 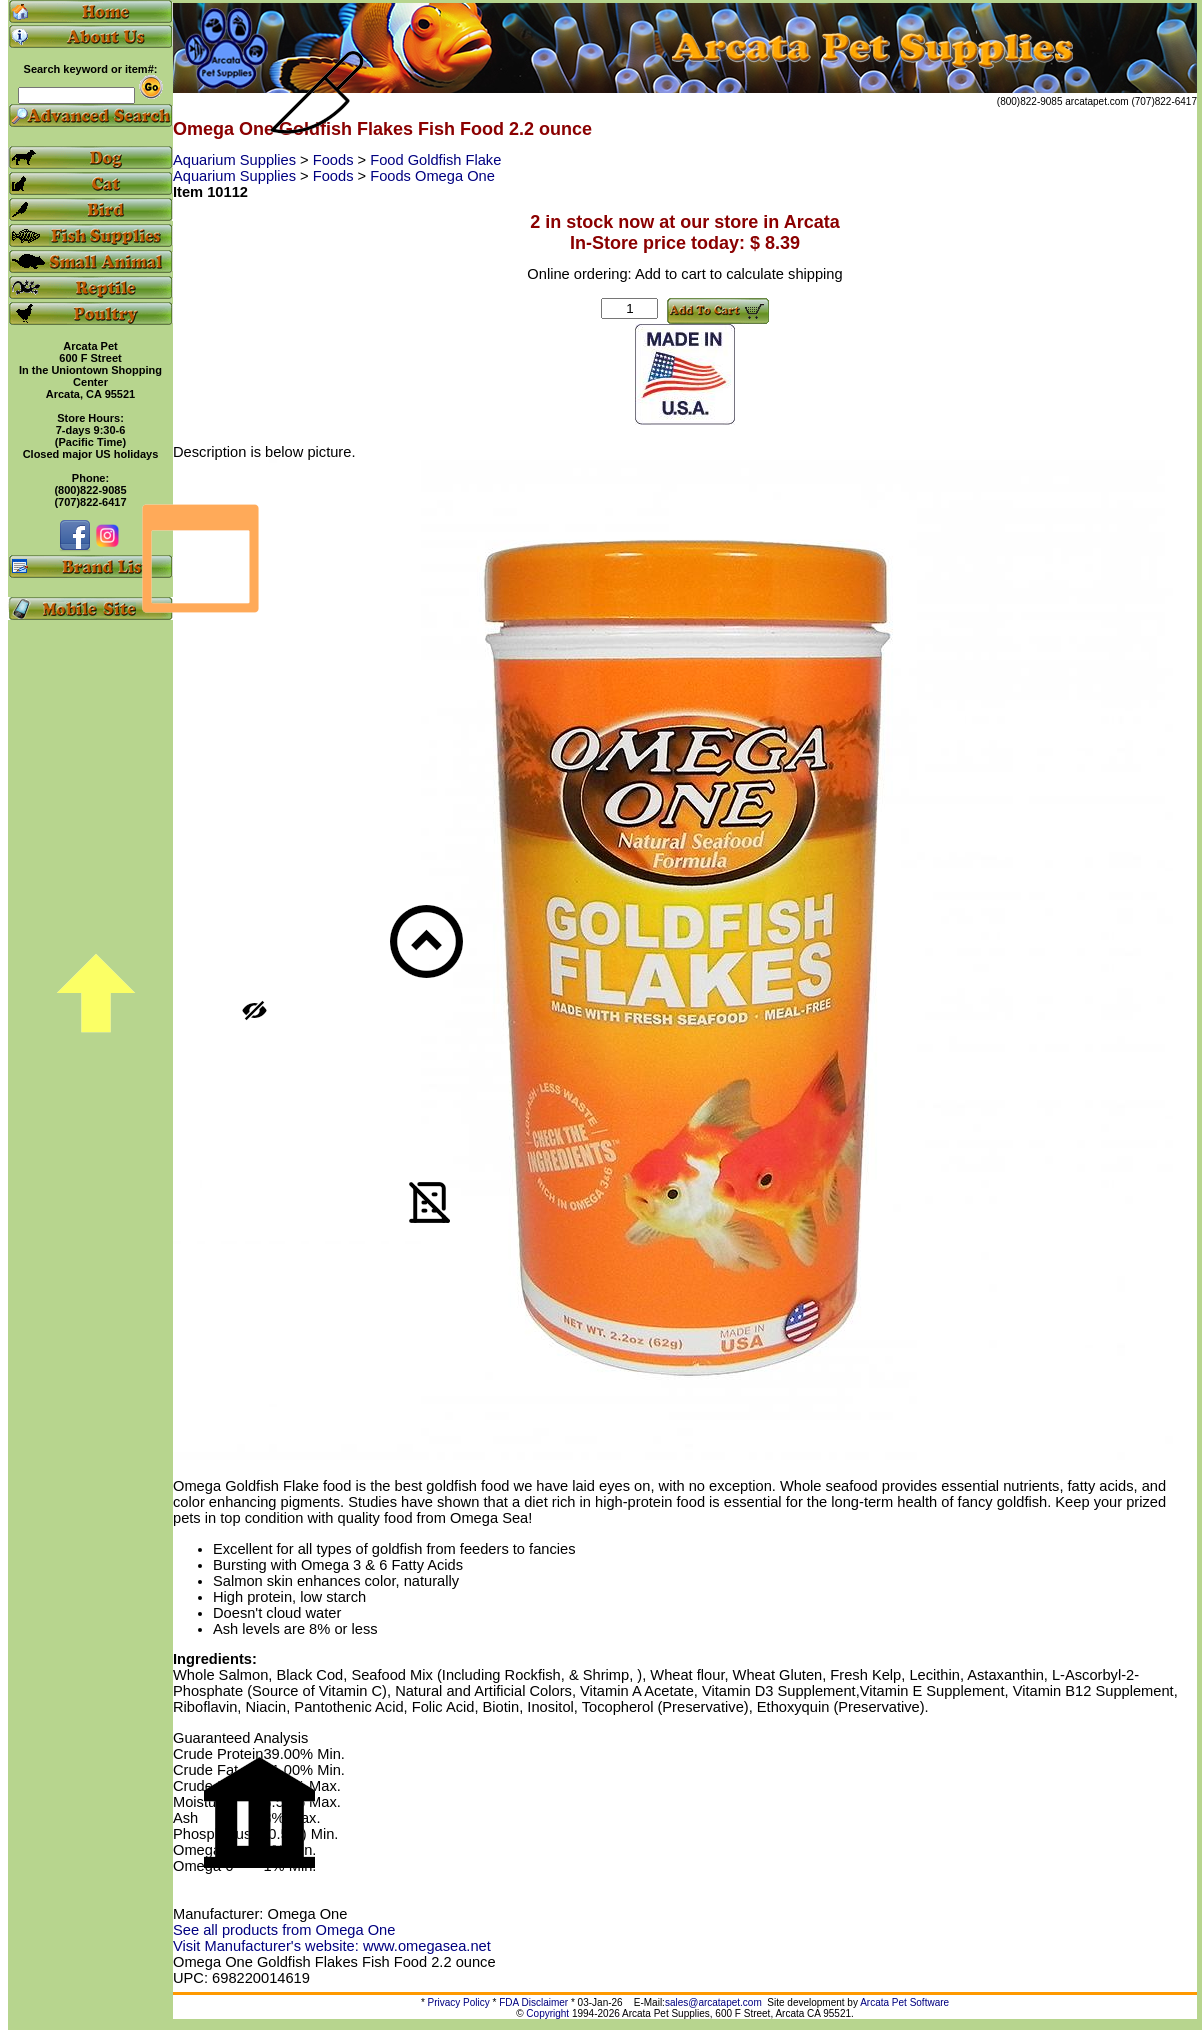 What do you see at coordinates (426, 941) in the screenshot?
I see `scroll up or return to top of page` at bounding box center [426, 941].